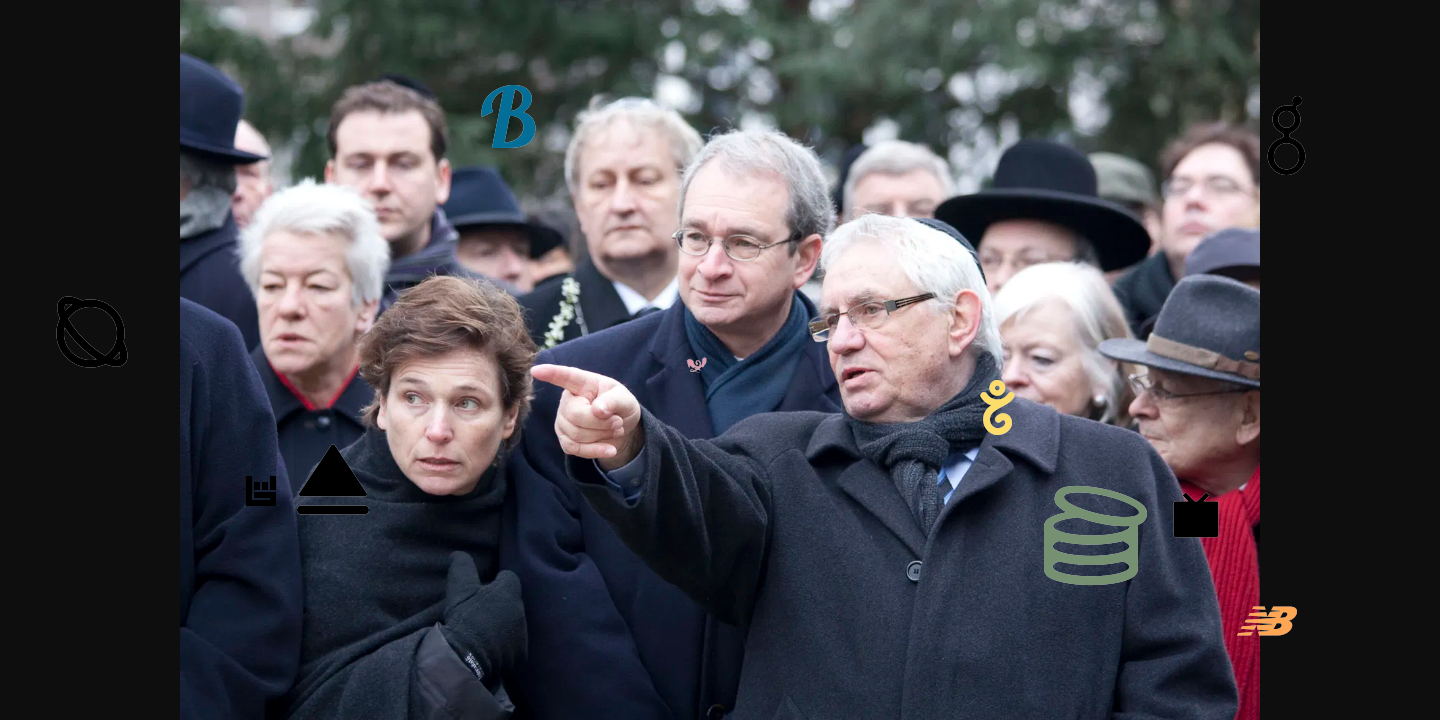  What do you see at coordinates (1095, 535) in the screenshot?
I see `open the zaim personal finance app` at bounding box center [1095, 535].